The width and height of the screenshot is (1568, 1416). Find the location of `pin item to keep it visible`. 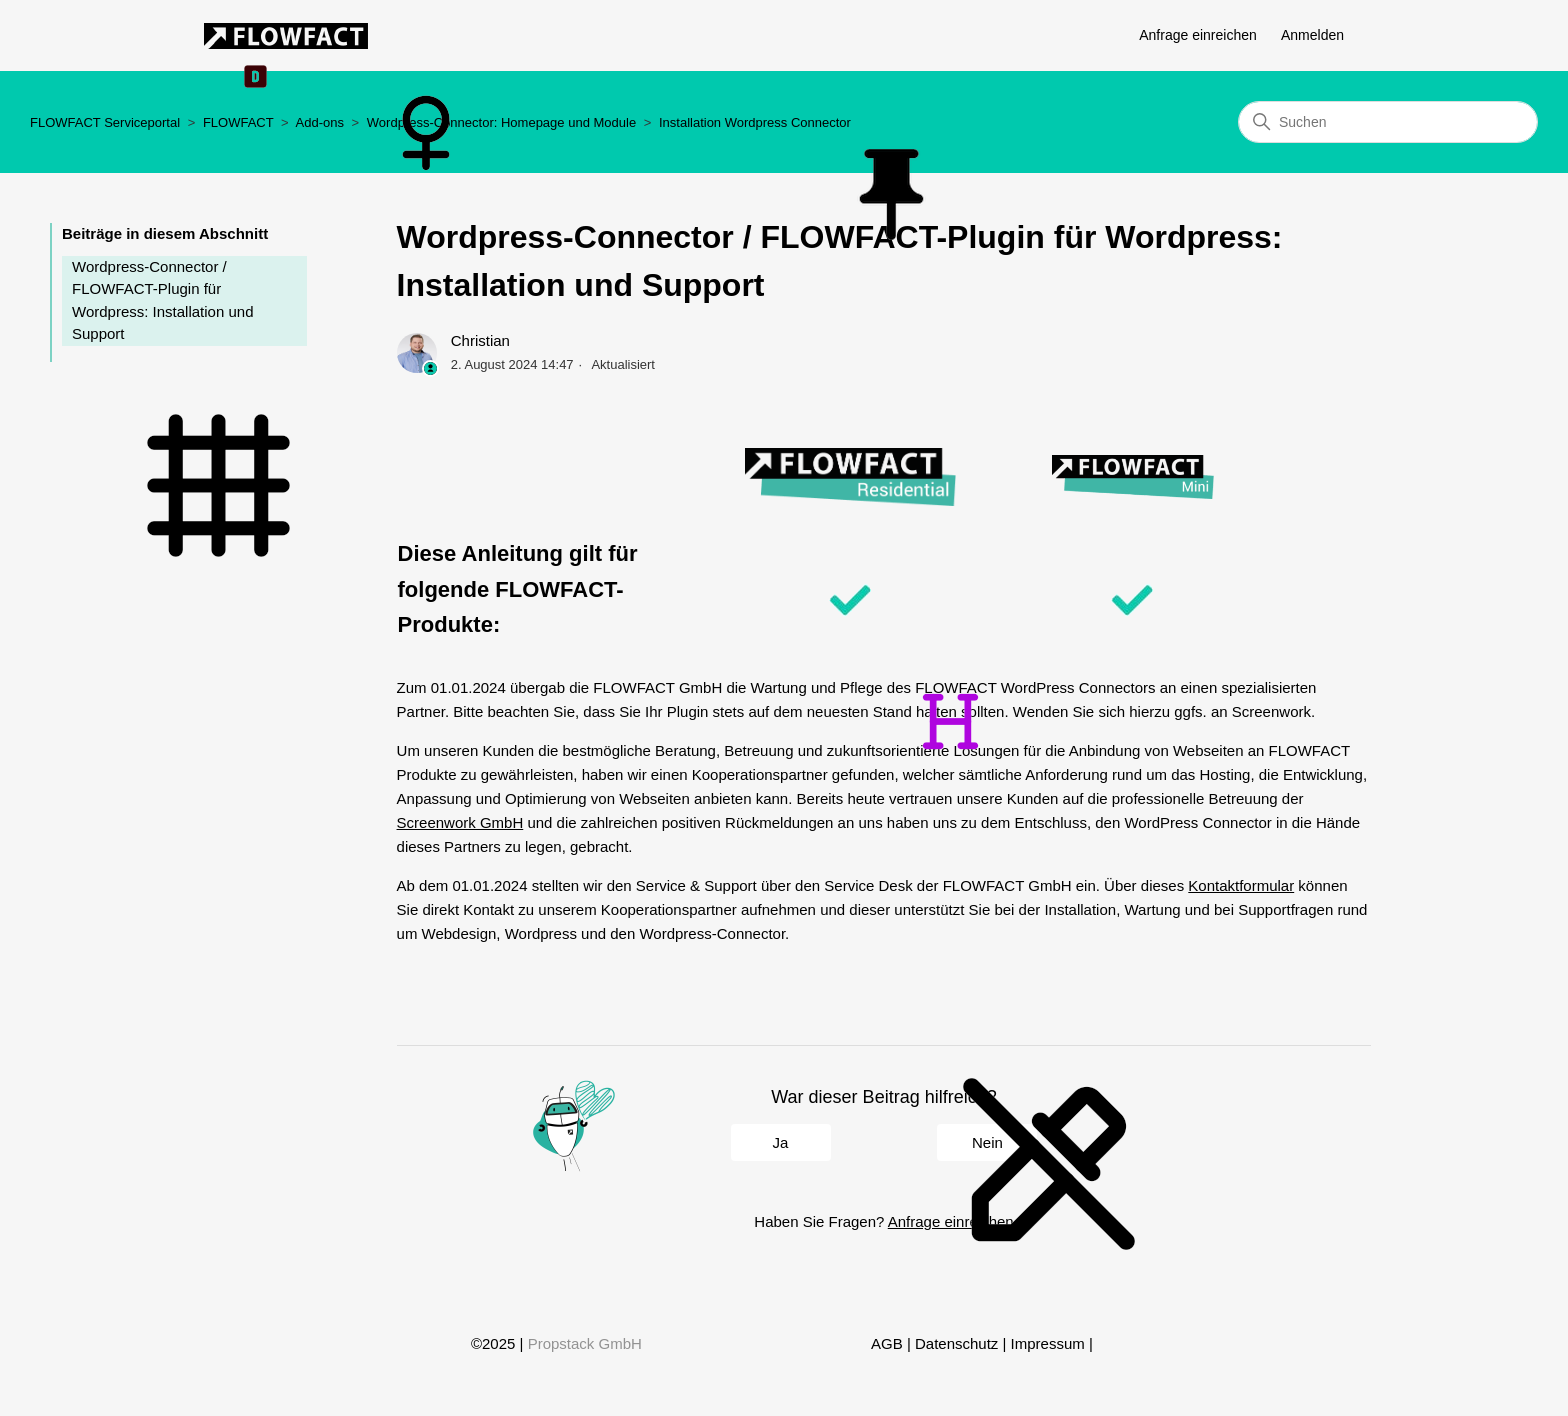

pin item to keep it visible is located at coordinates (891, 194).